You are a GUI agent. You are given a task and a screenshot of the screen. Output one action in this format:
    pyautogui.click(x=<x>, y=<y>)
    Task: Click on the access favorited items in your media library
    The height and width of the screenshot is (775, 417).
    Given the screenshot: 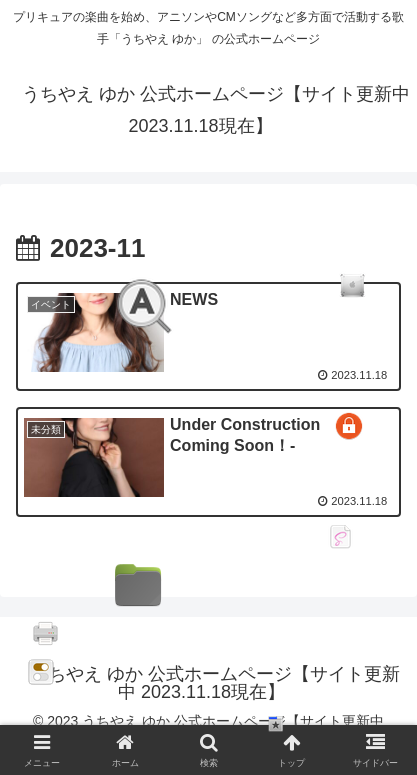 What is the action you would take?
    pyautogui.click(x=276, y=724)
    